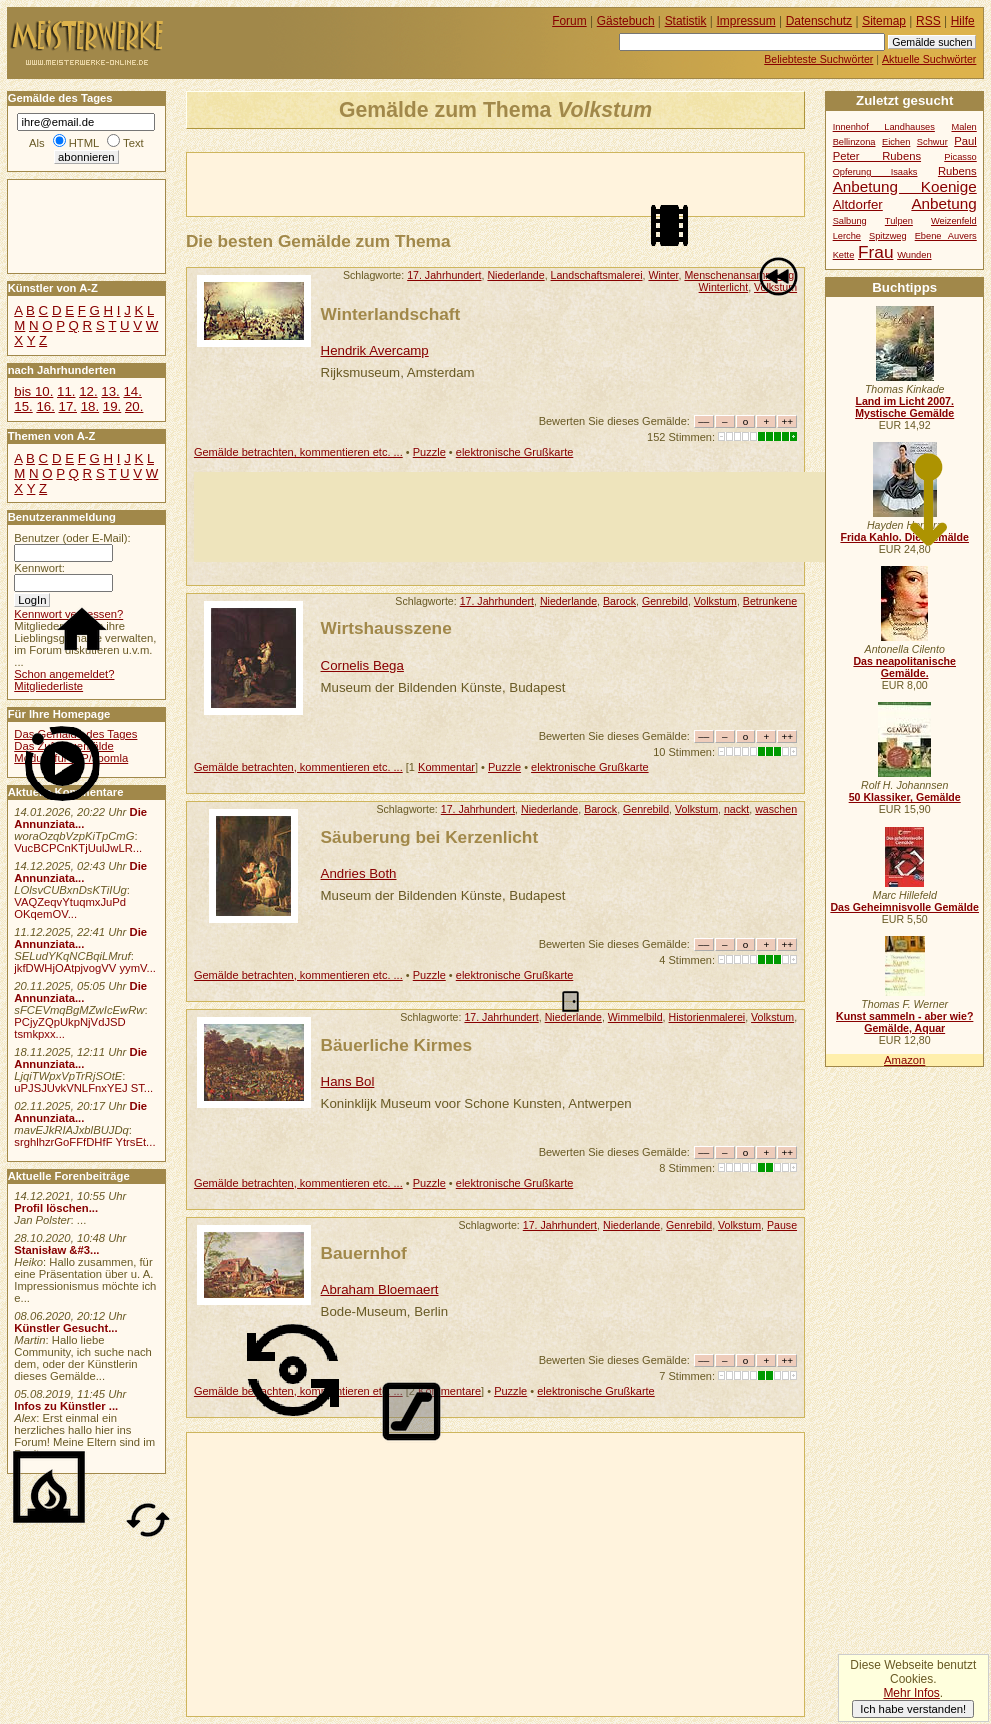 This screenshot has width=991, height=1724. What do you see at coordinates (293, 1370) in the screenshot?
I see `switch between front and rear camera` at bounding box center [293, 1370].